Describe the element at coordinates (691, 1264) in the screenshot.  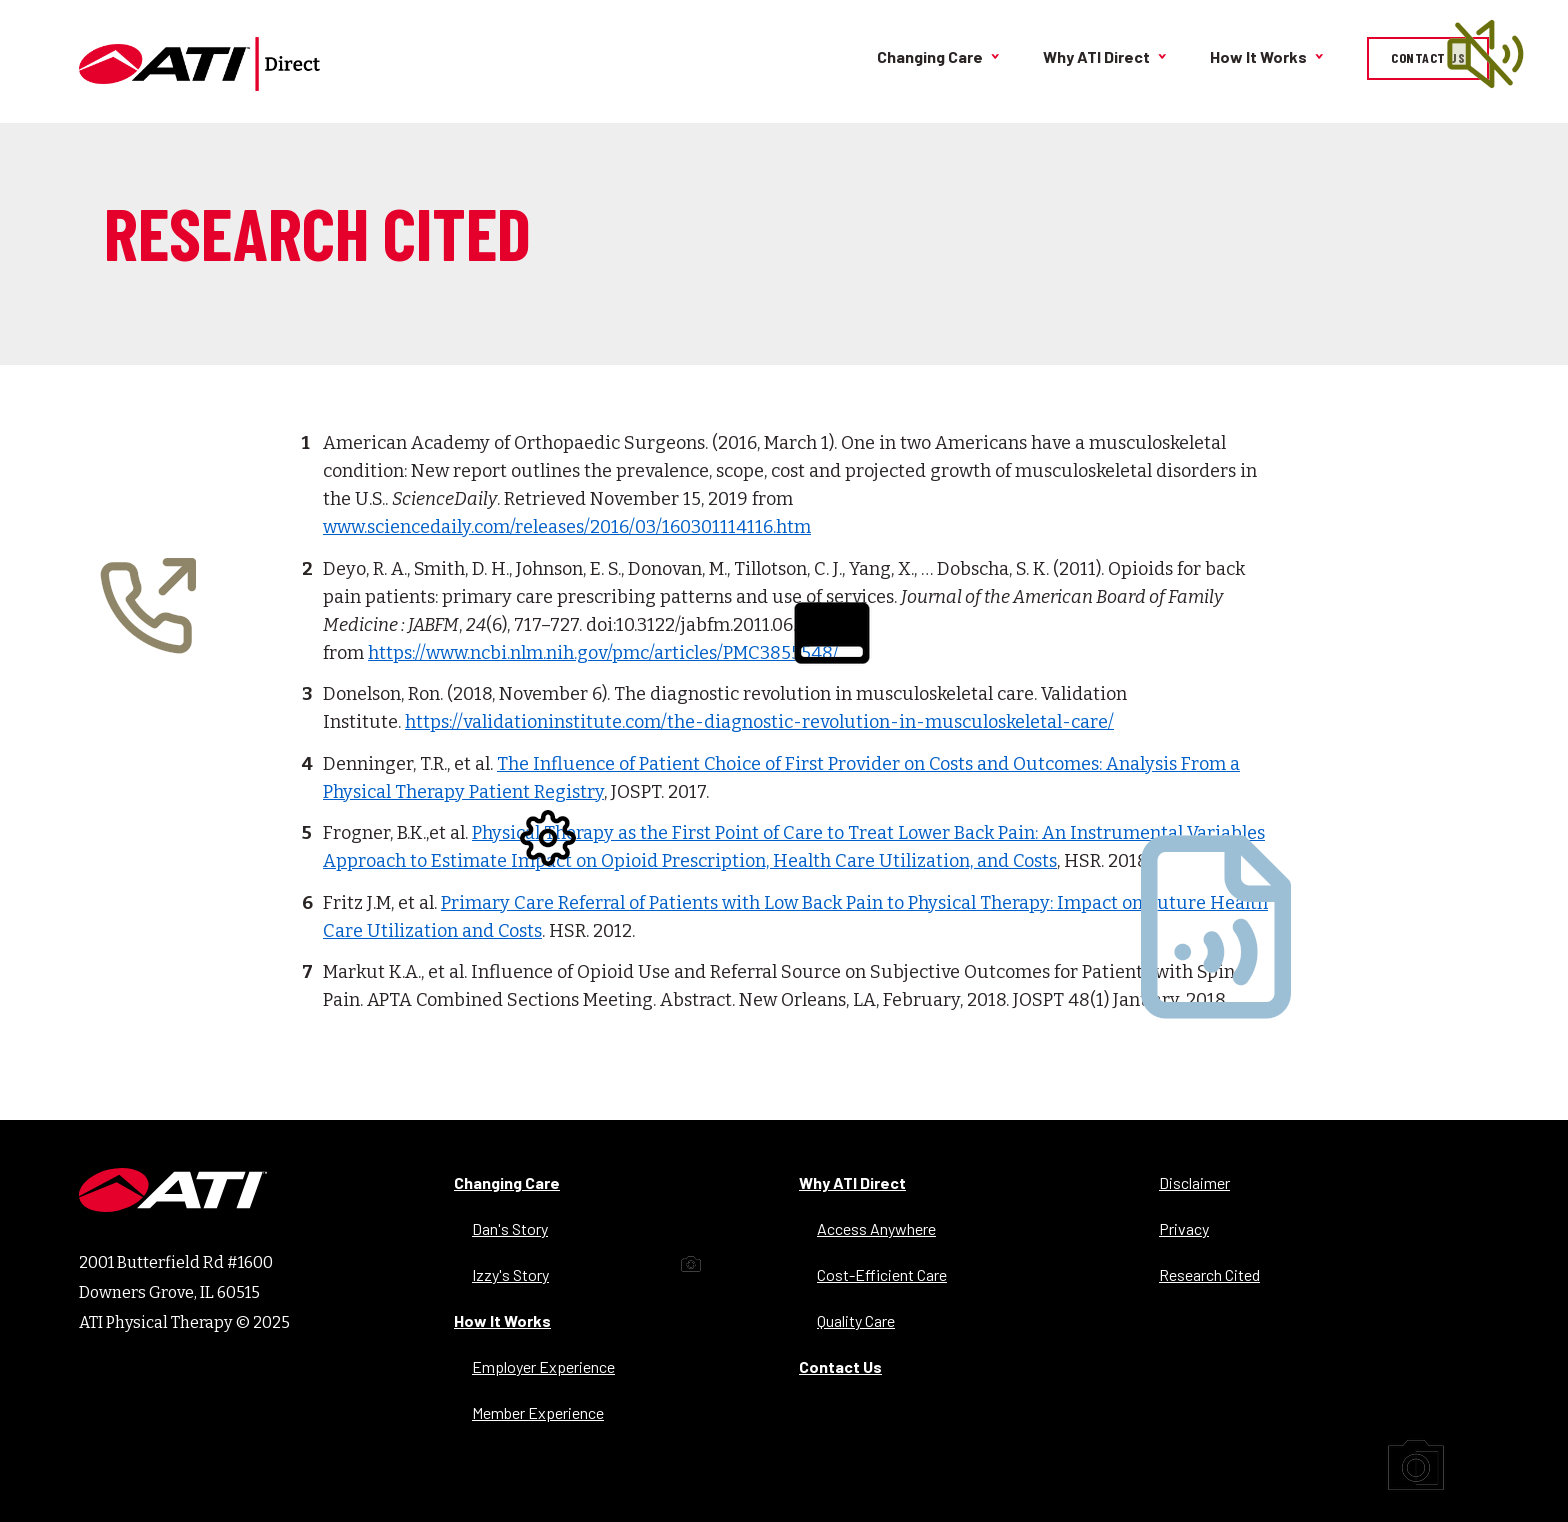
I see `switch between front and rear camera` at that location.